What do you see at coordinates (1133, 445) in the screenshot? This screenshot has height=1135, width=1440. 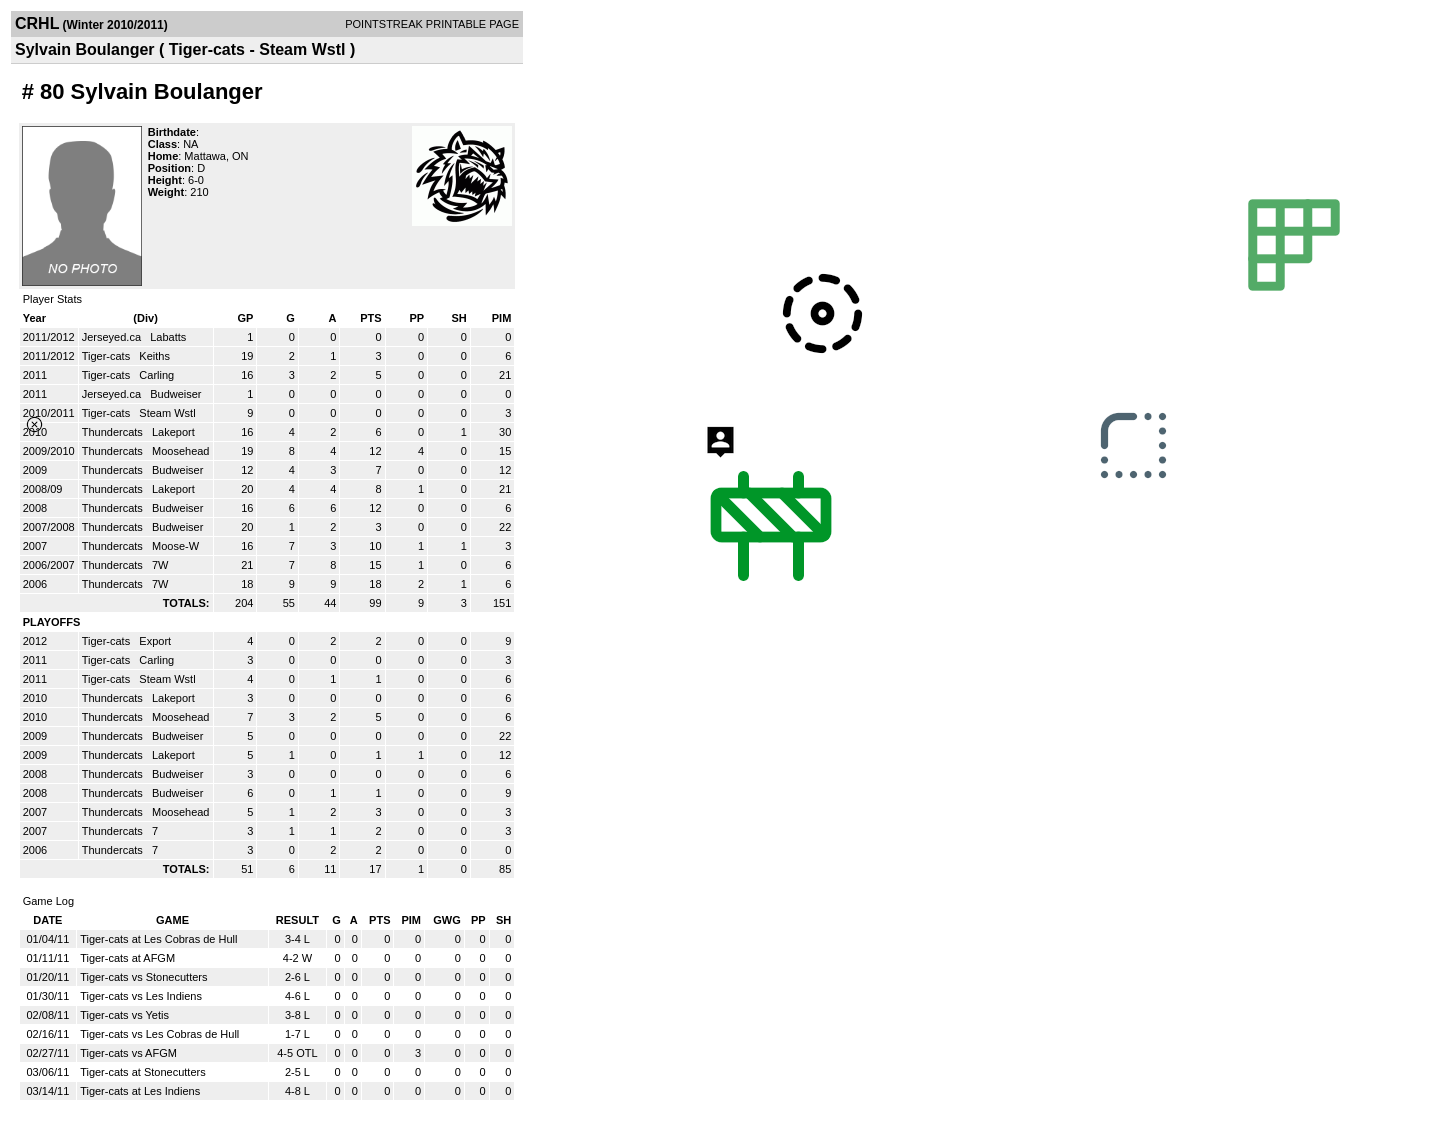 I see `adjust corner radius settings` at bounding box center [1133, 445].